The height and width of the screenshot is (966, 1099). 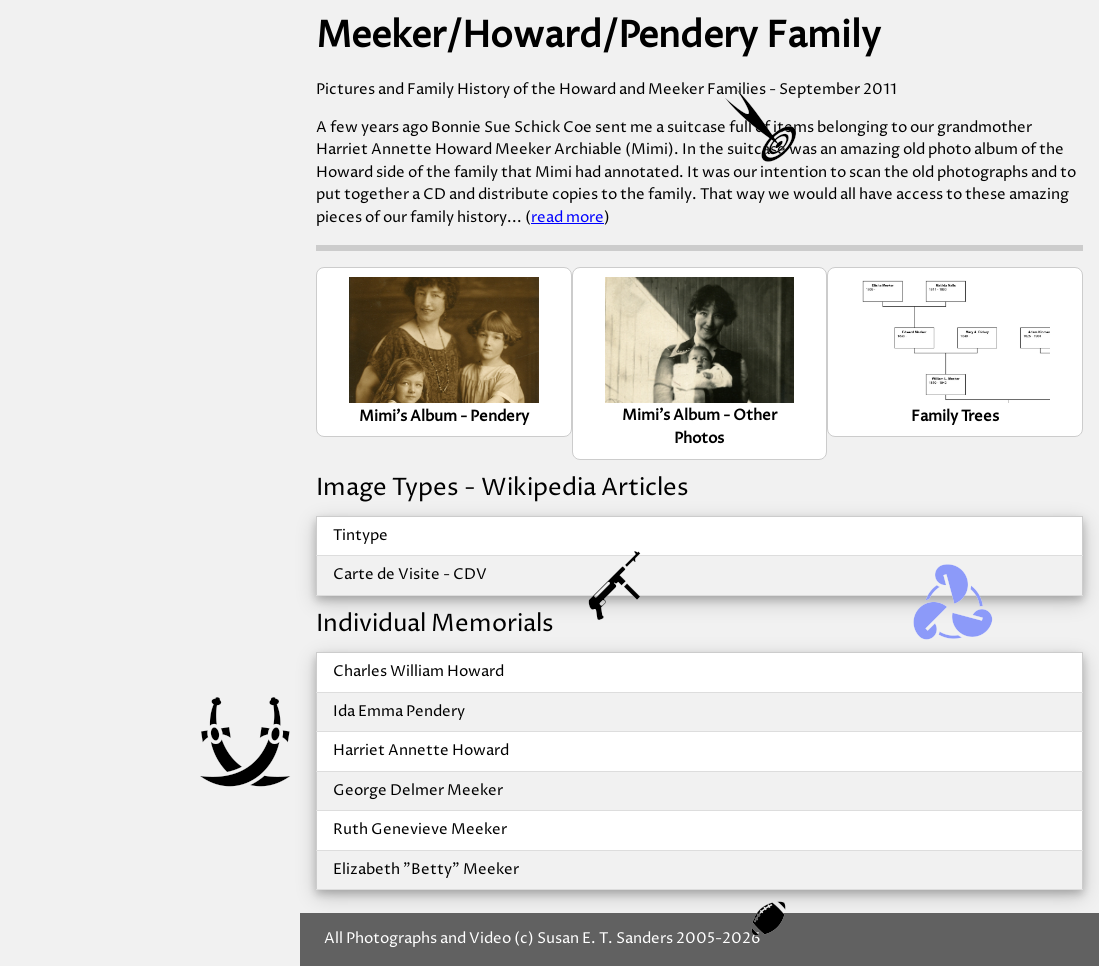 What do you see at coordinates (614, 585) in the screenshot?
I see `select submachine gun weapon in game` at bounding box center [614, 585].